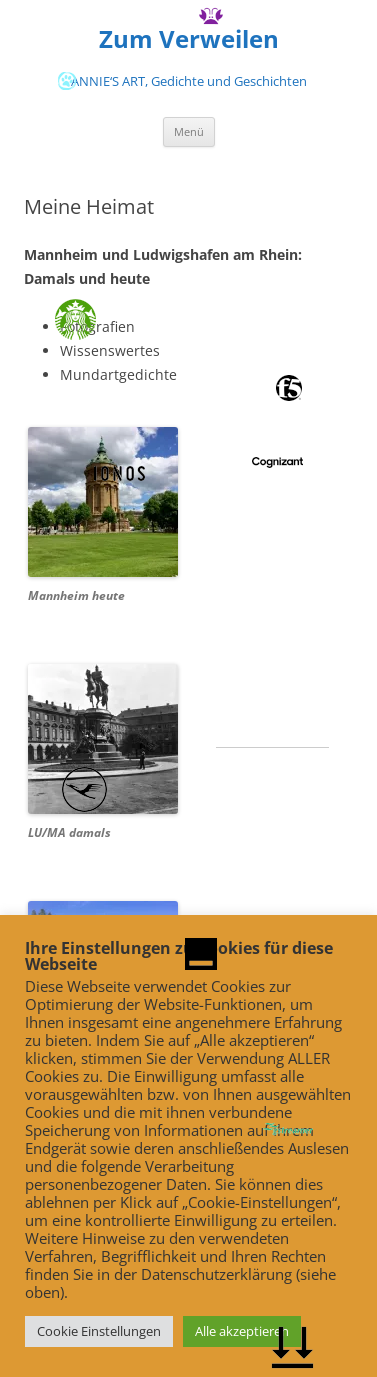 The image size is (377, 1377). I want to click on link to Cognizant services or website, so click(277, 462).